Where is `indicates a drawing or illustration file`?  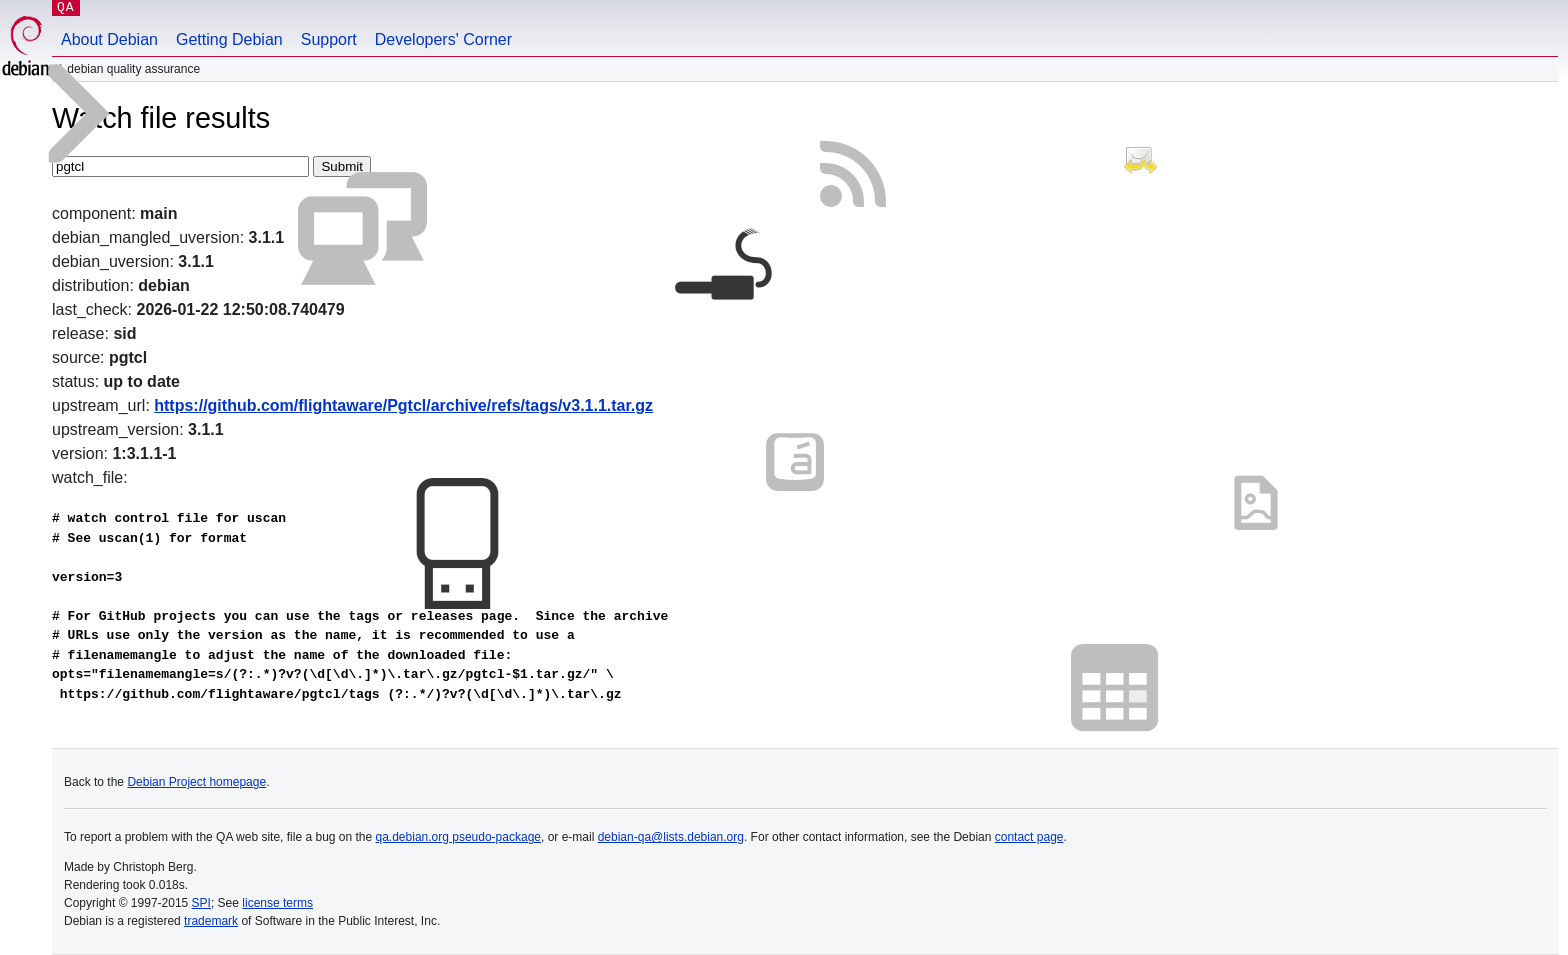
indicates a drawing or illustration file is located at coordinates (1256, 501).